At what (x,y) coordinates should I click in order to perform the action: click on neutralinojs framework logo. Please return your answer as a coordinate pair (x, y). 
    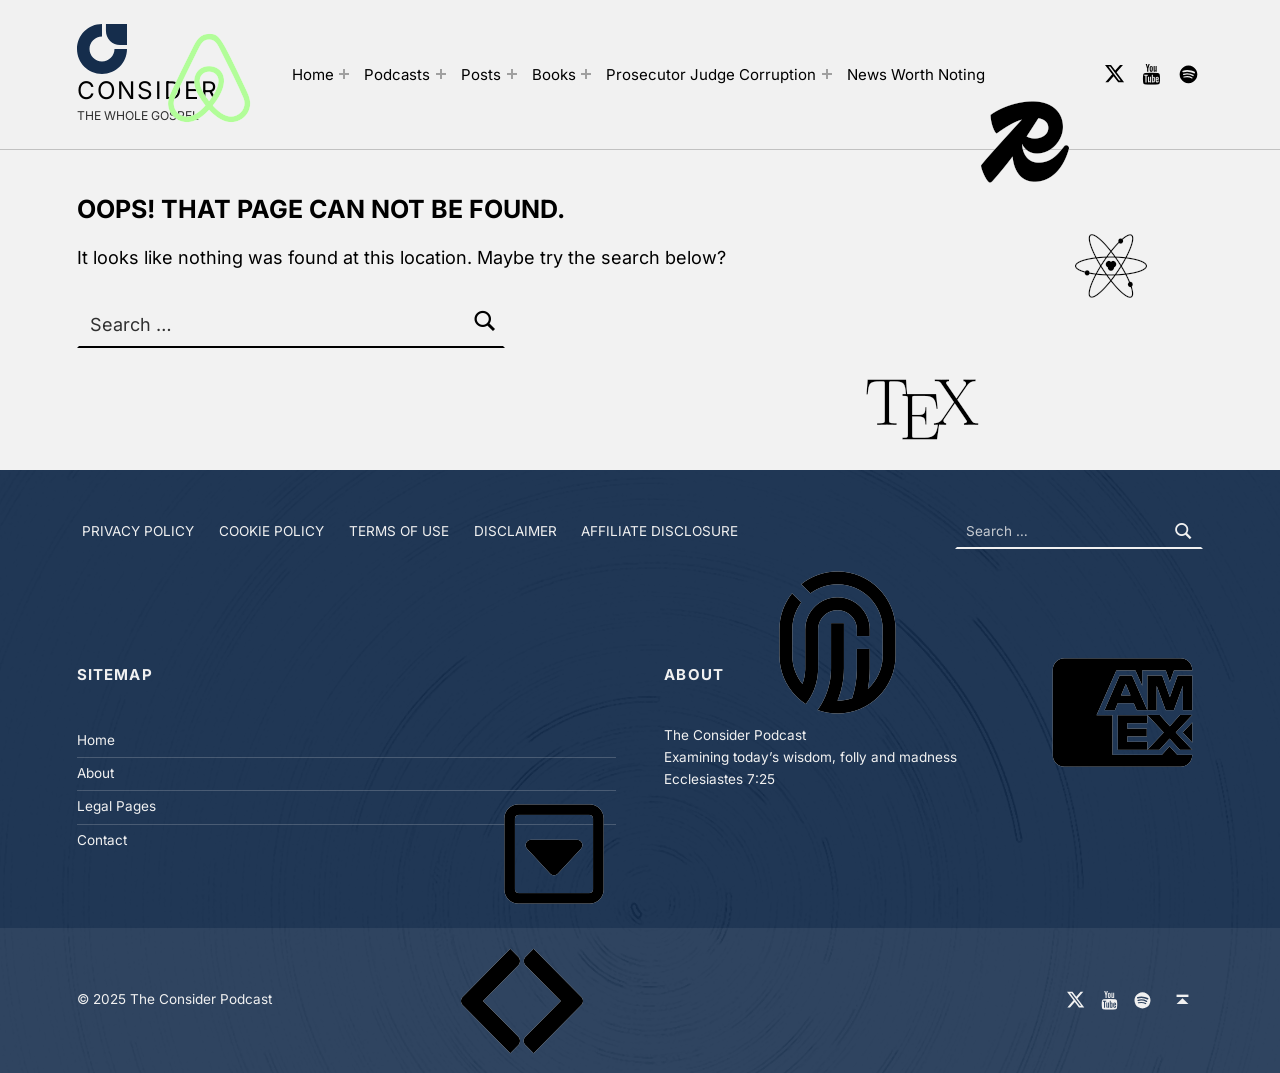
    Looking at the image, I should click on (1111, 266).